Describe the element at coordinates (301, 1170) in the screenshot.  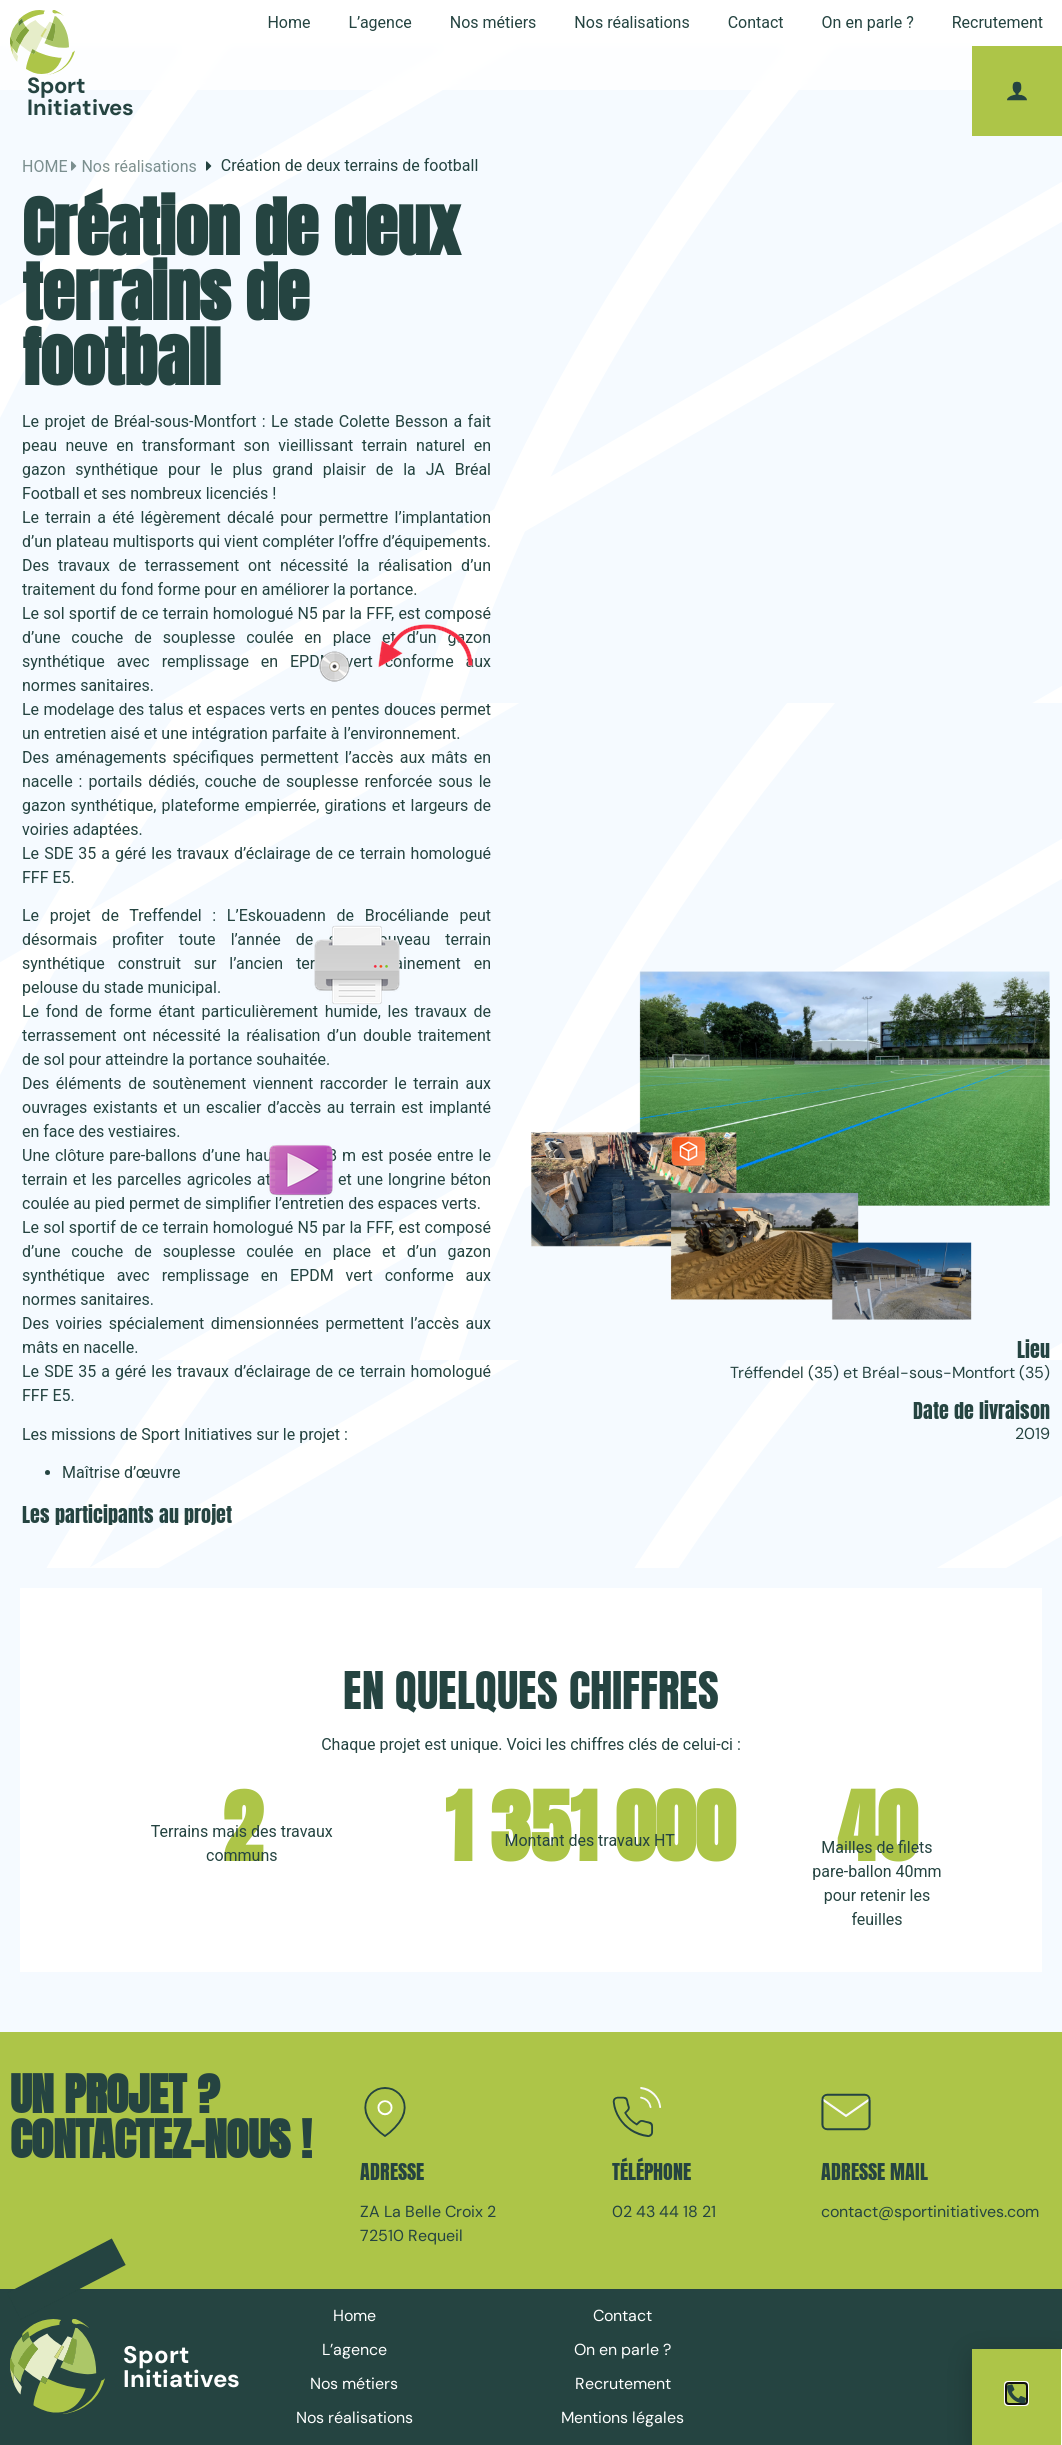
I see `open multimedia or video player app` at that location.